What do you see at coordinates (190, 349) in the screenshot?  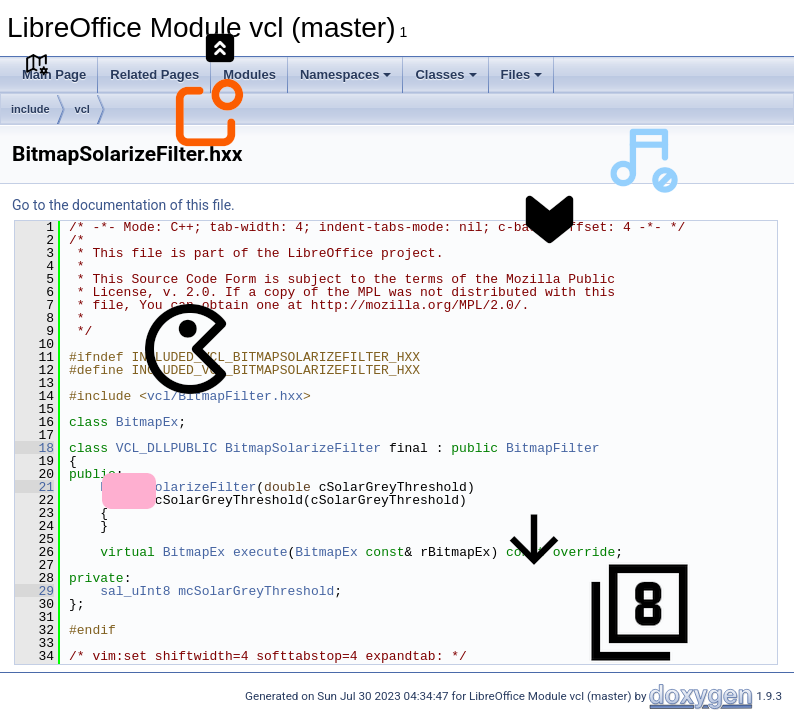 I see `launch a retro-style game or arcade app` at bounding box center [190, 349].